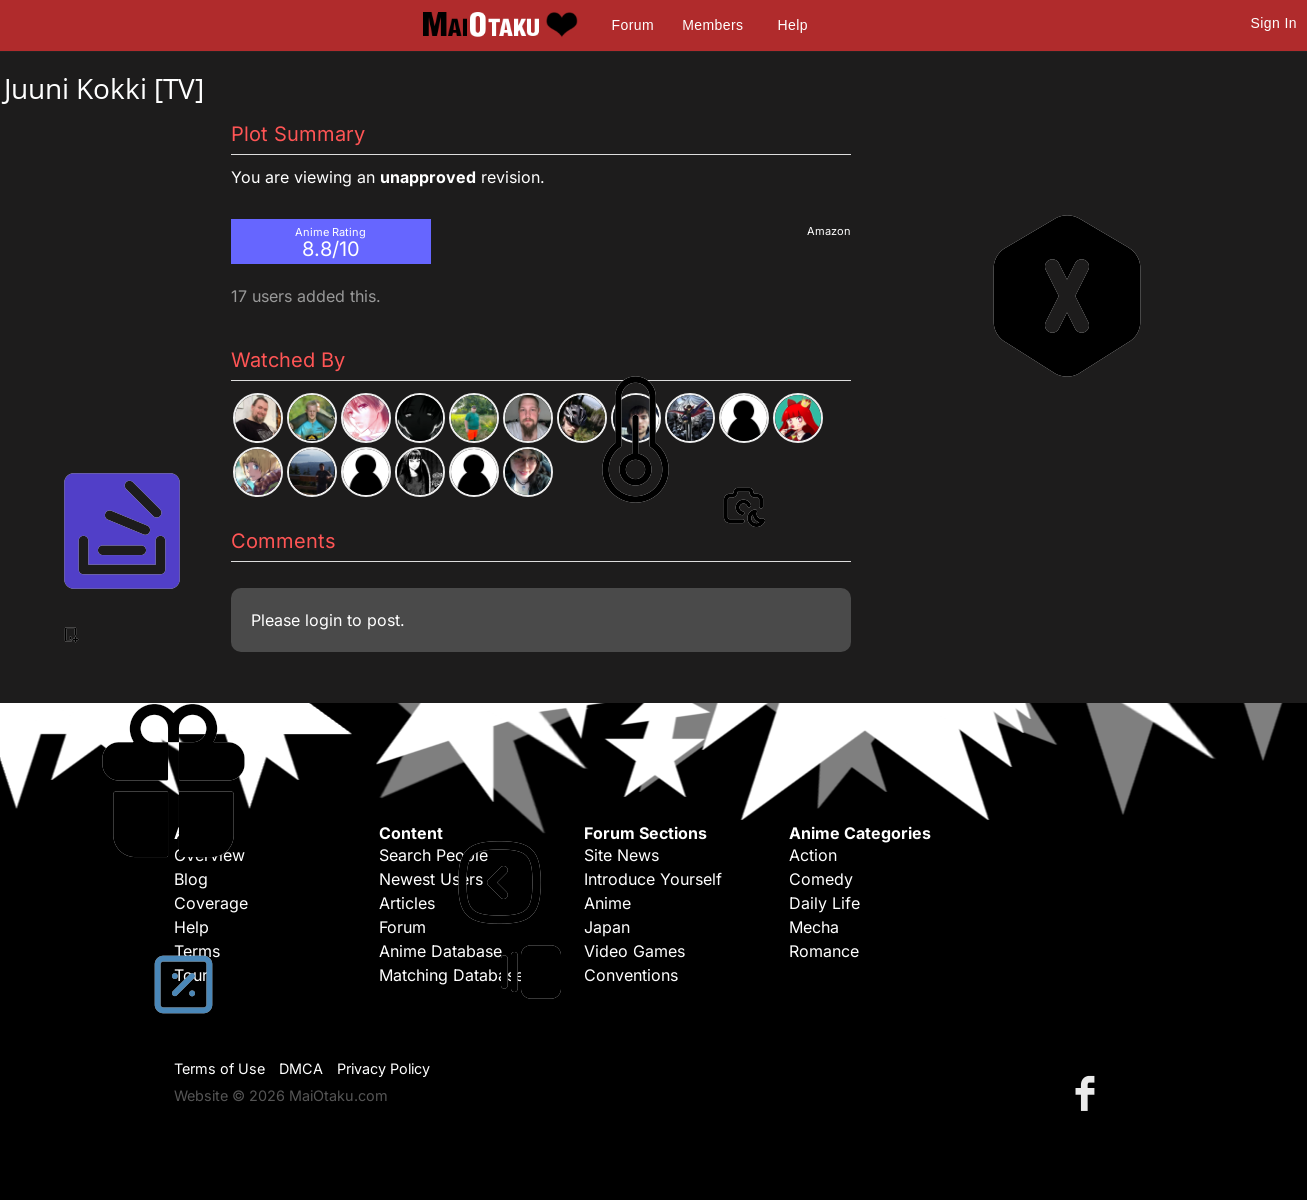 This screenshot has height=1200, width=1307. Describe the element at coordinates (70, 634) in the screenshot. I see `add a new tablet device` at that location.